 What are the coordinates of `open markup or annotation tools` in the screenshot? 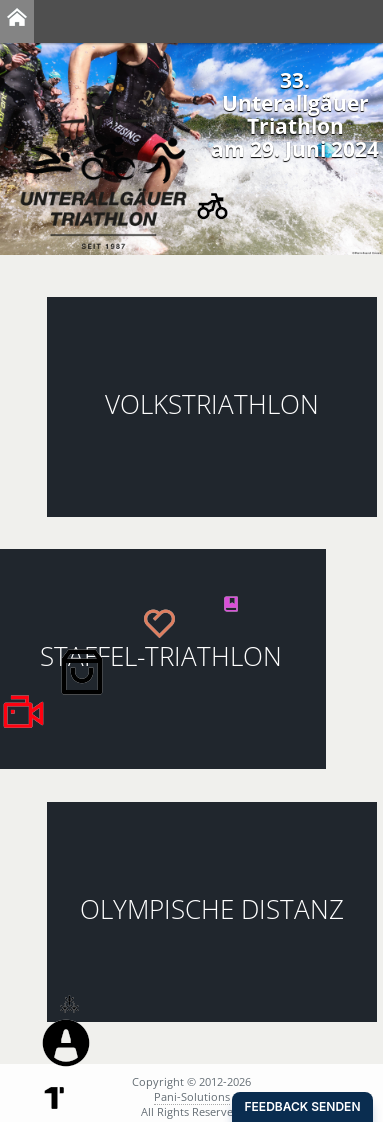 It's located at (66, 1043).